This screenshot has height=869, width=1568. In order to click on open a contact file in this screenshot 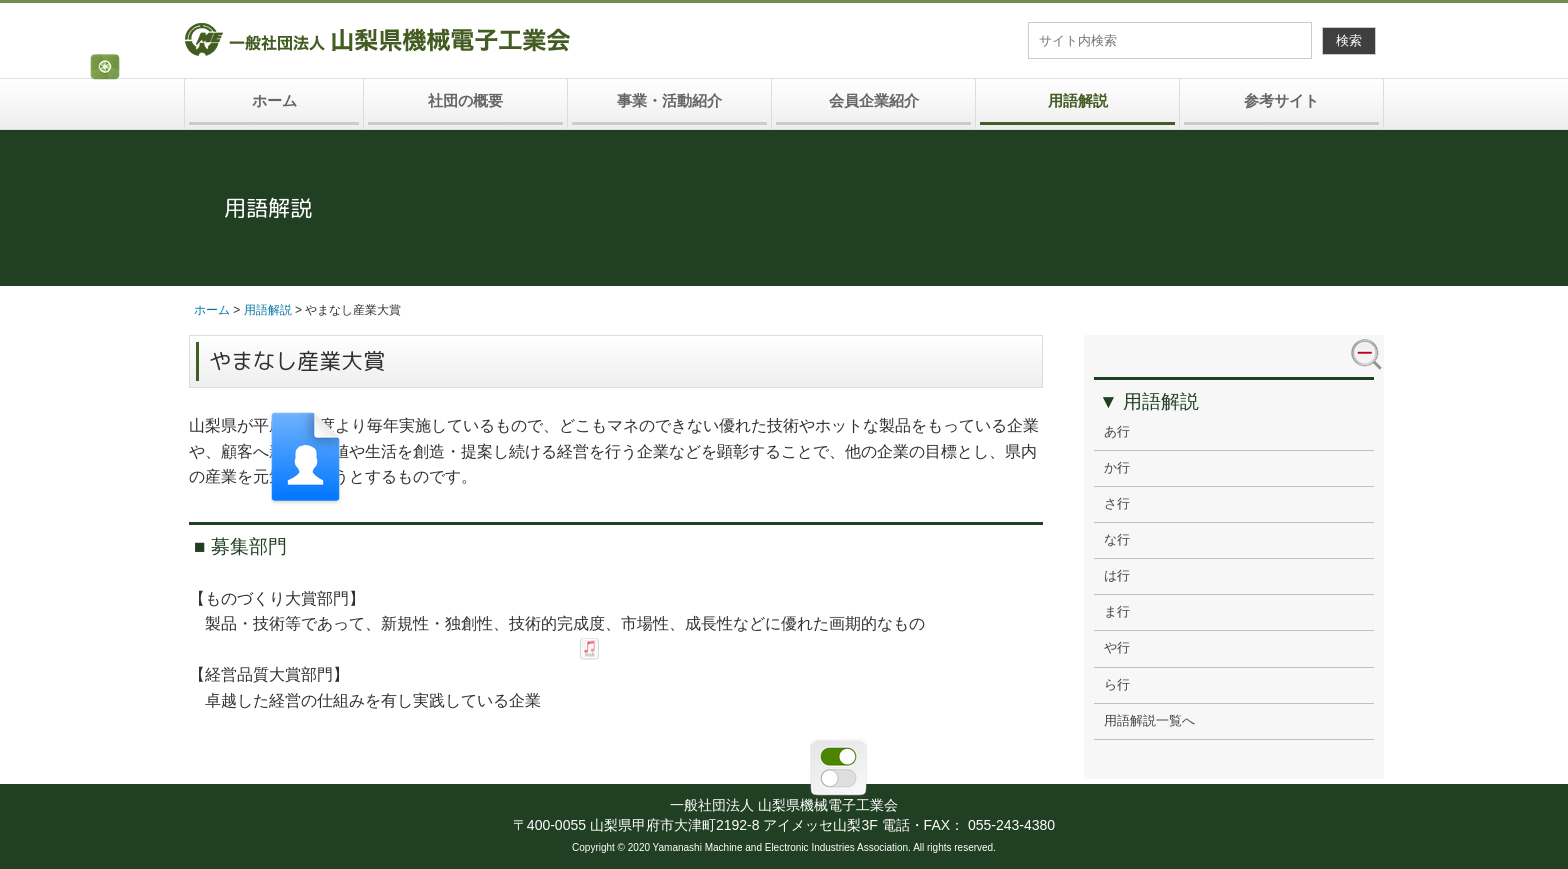, I will do `click(305, 458)`.